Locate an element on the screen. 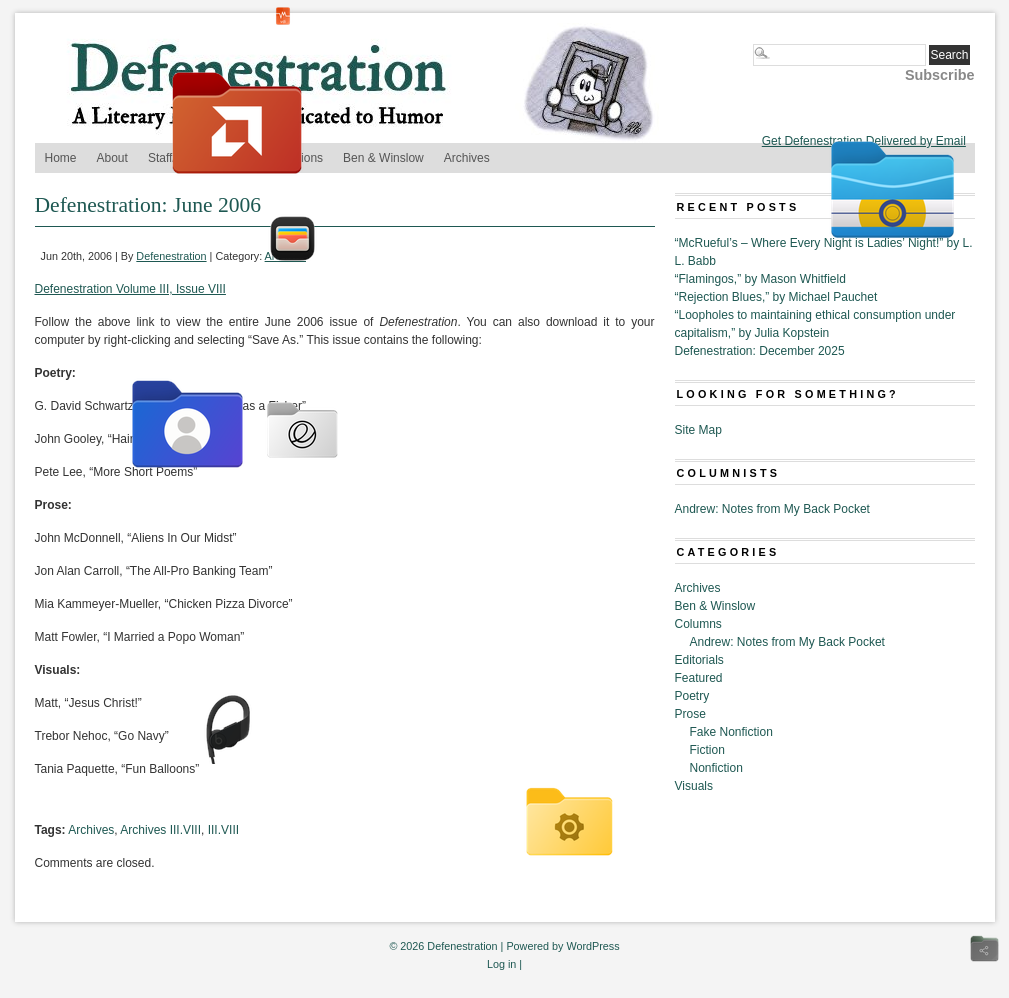 The height and width of the screenshot is (998, 1009). open elementary OS system folder is located at coordinates (302, 432).